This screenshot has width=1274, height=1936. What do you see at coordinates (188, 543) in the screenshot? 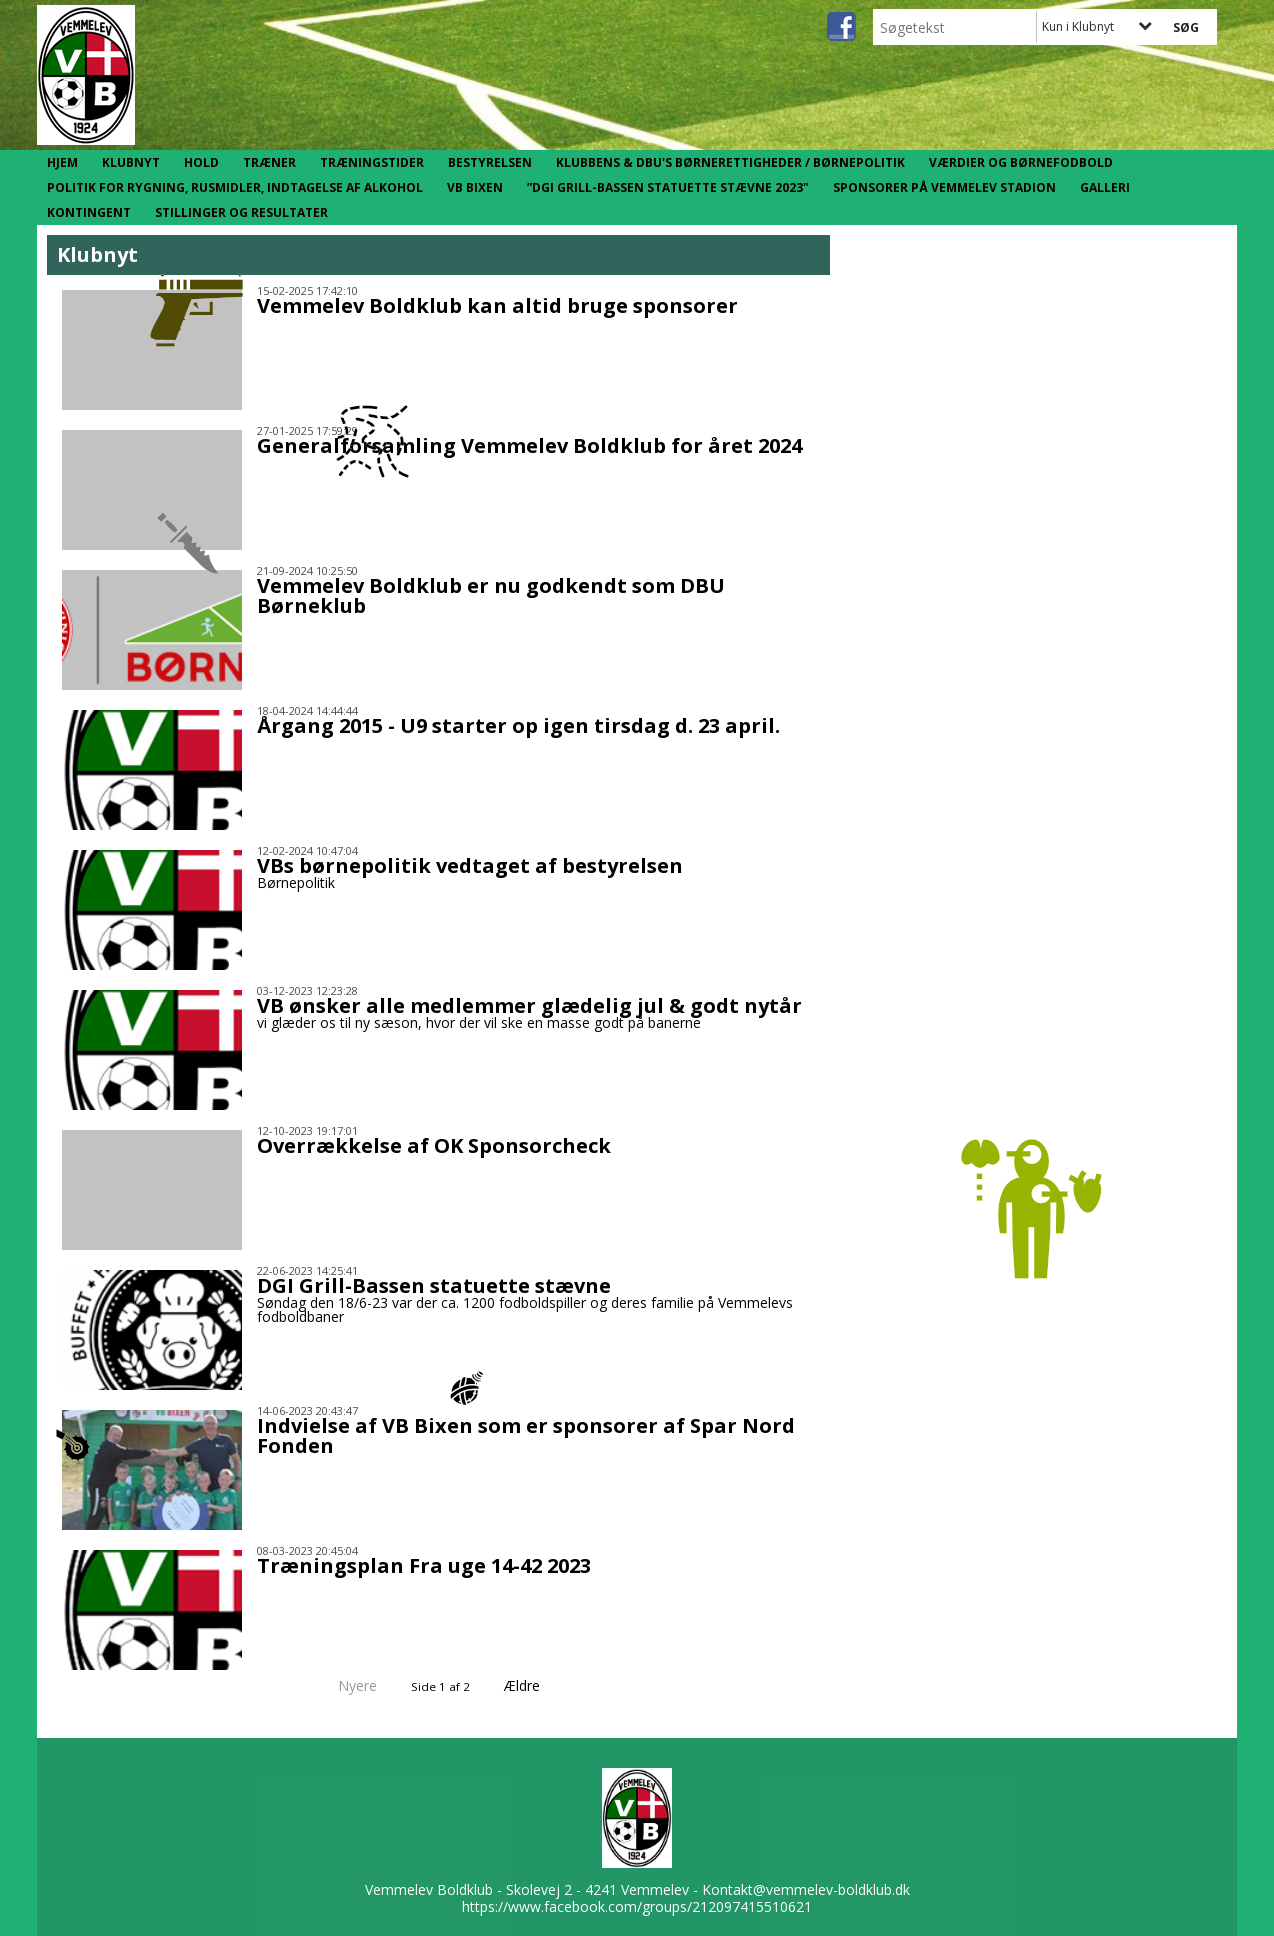
I see `equip a knife or melee weapon` at bounding box center [188, 543].